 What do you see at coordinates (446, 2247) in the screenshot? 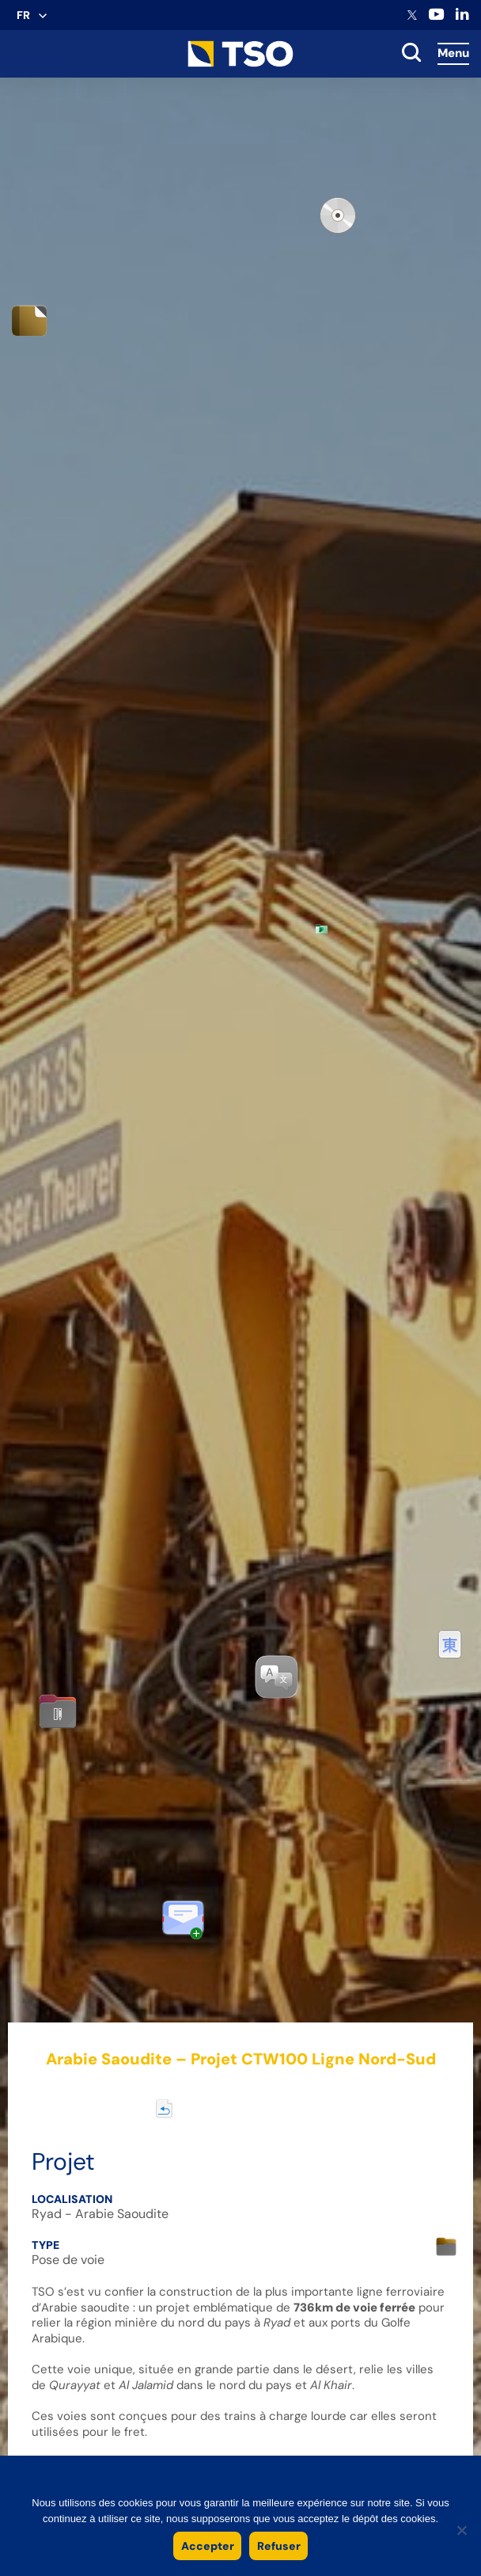
I see `view contents of an open folder` at bounding box center [446, 2247].